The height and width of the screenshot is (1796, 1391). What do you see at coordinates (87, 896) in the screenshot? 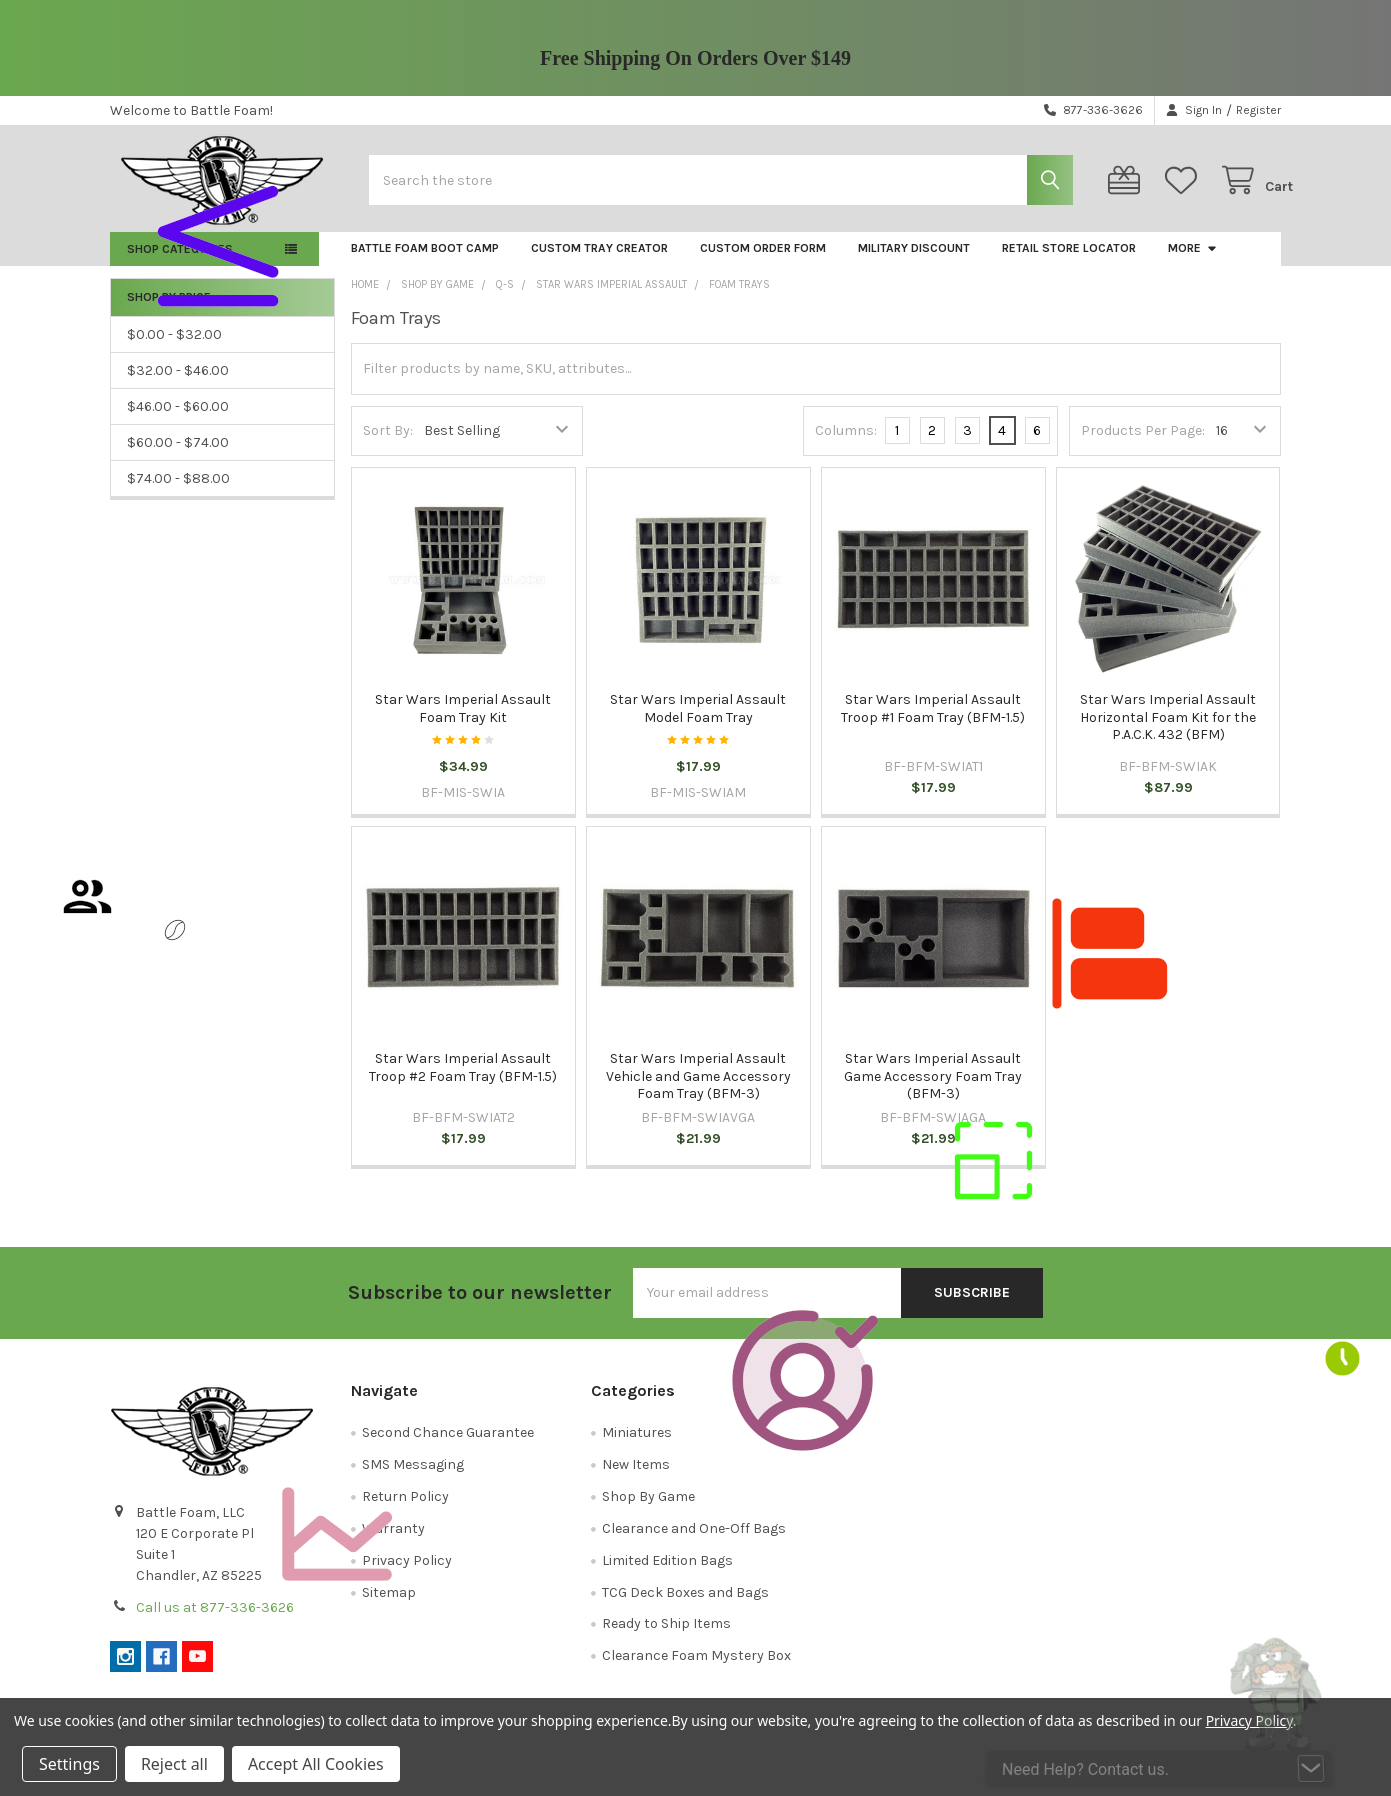
I see `view contacts or people list` at bounding box center [87, 896].